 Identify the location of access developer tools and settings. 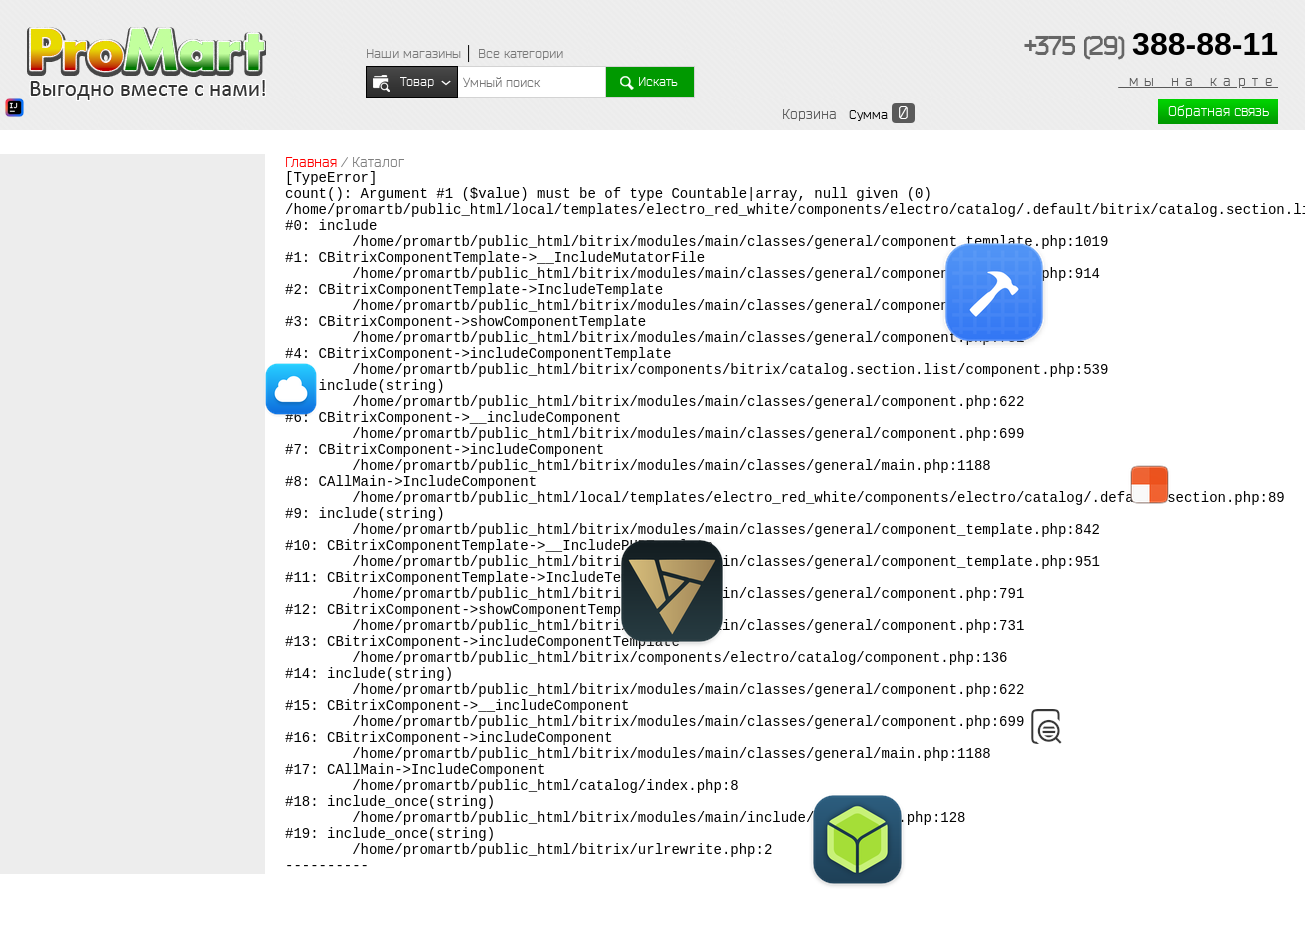
(994, 294).